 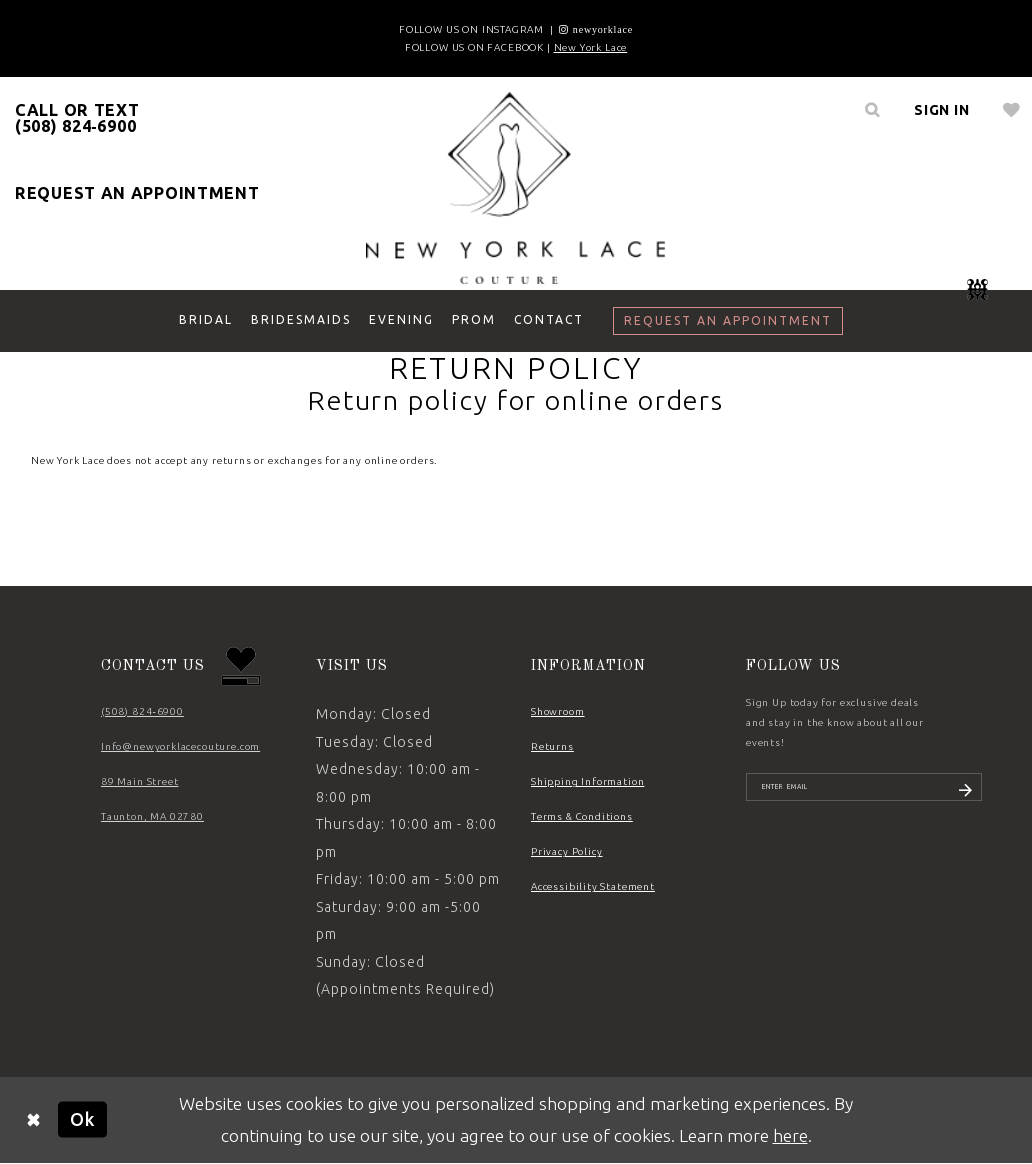 I want to click on access network or connection settings, so click(x=977, y=289).